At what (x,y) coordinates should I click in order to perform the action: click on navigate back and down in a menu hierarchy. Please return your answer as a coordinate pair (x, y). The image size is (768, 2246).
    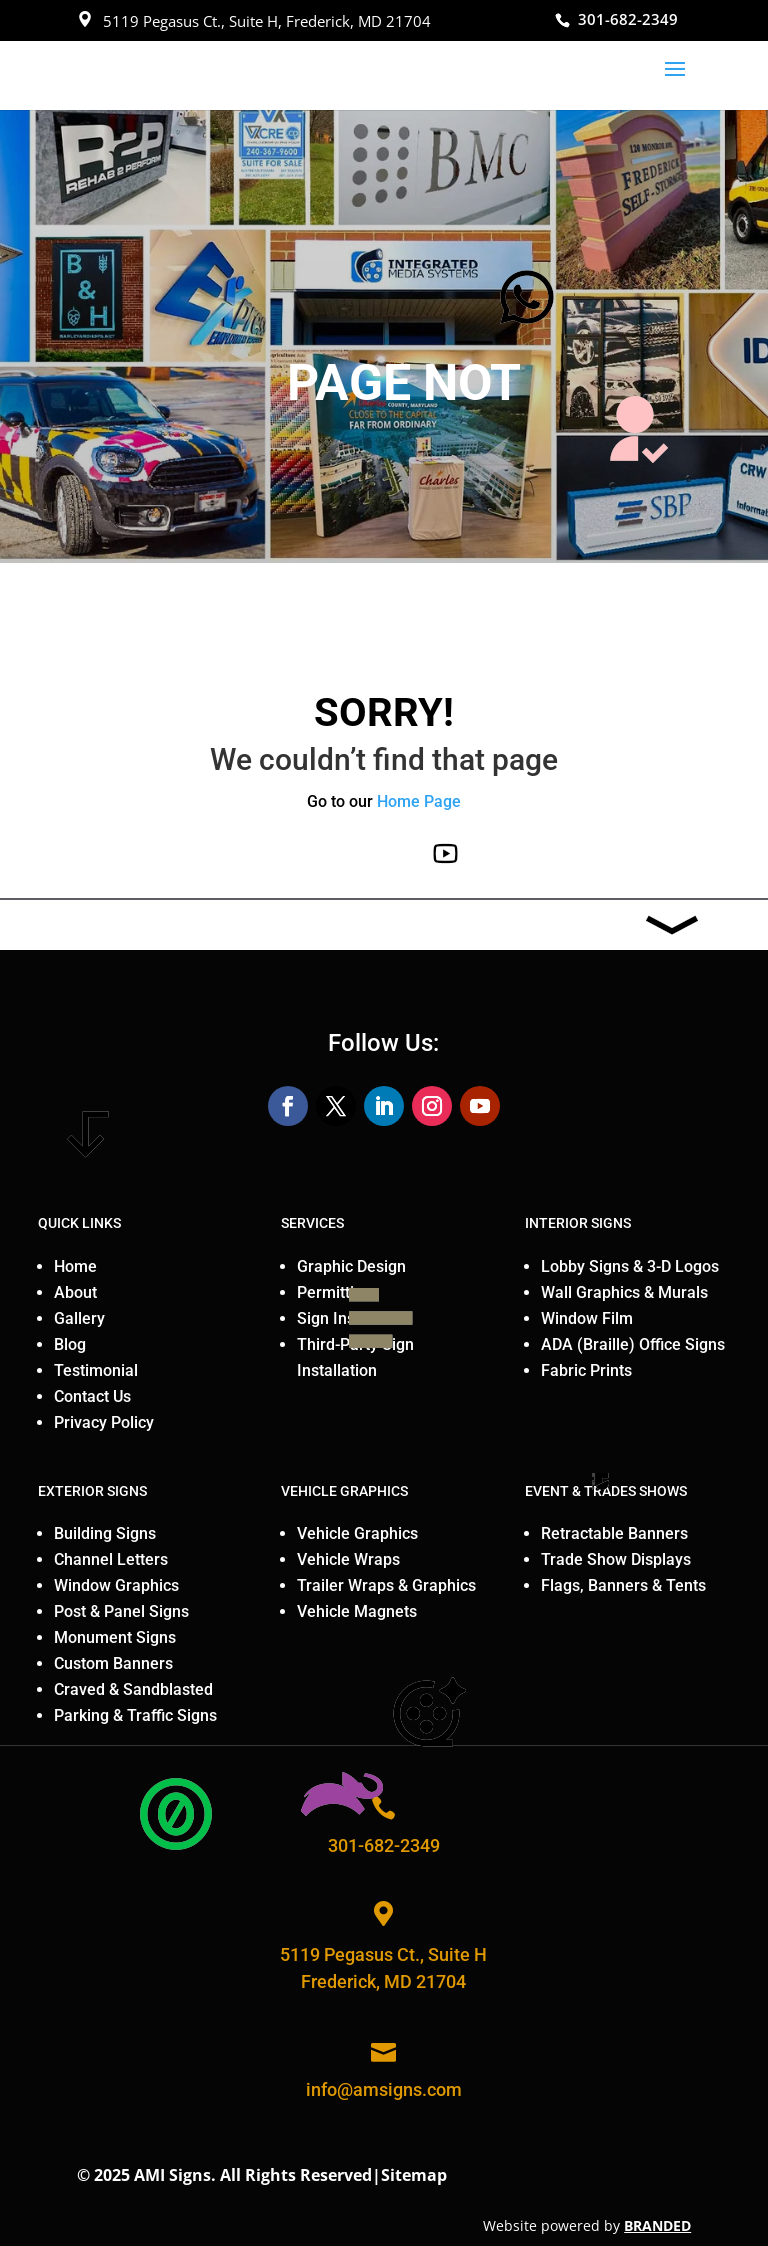
    Looking at the image, I should click on (88, 1131).